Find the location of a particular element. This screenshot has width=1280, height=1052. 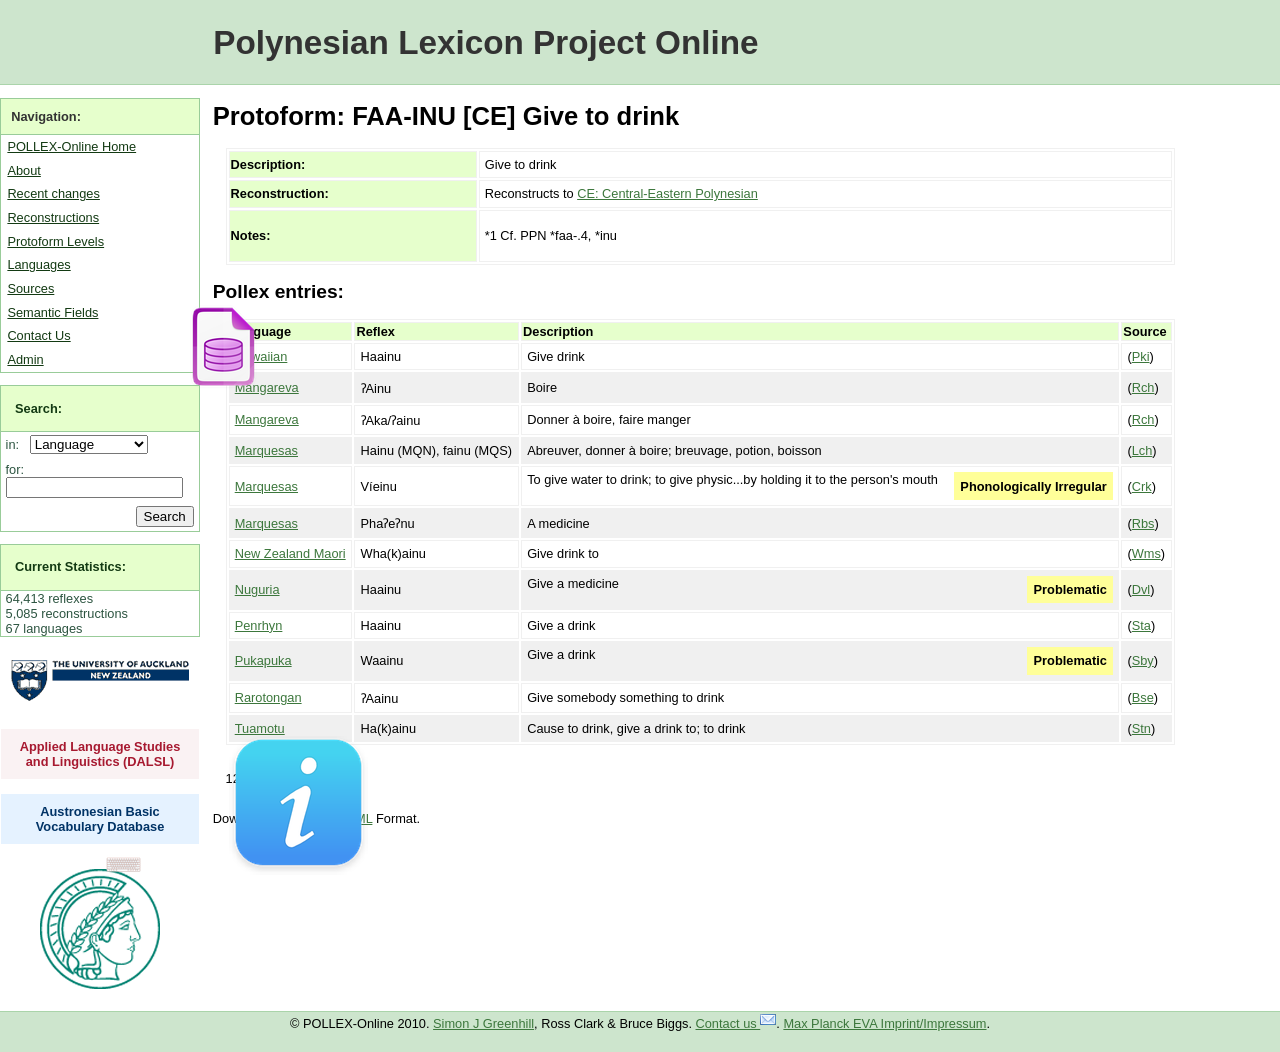

connect to a wireless bluetooth keyboard is located at coordinates (123, 864).